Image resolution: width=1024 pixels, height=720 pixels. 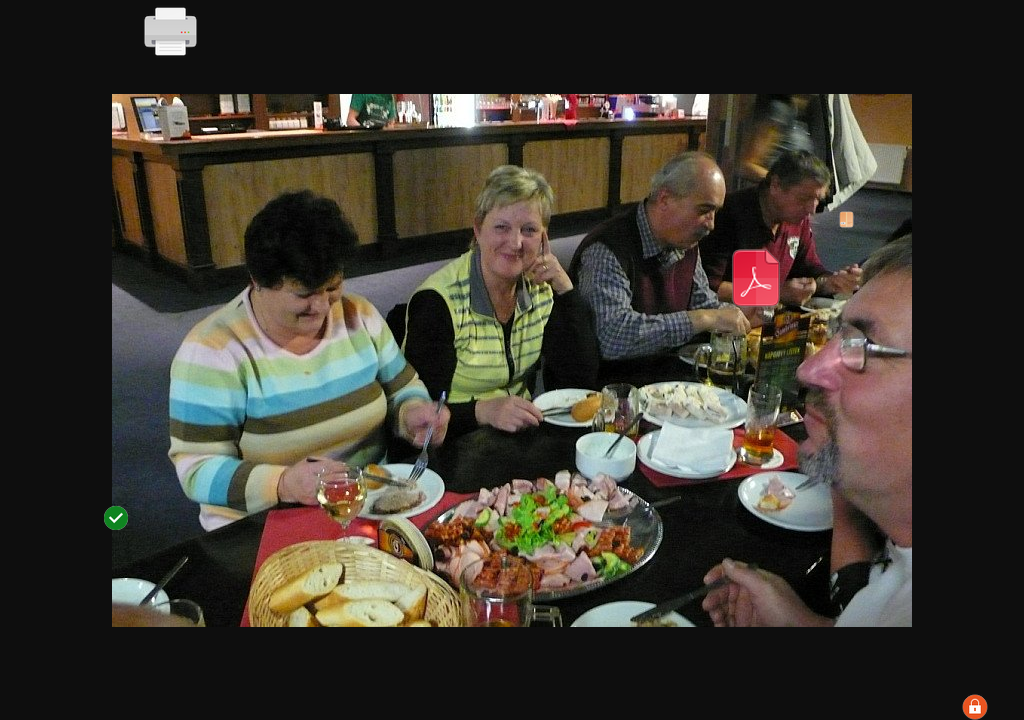 What do you see at coordinates (975, 707) in the screenshot?
I see `lock your screen` at bounding box center [975, 707].